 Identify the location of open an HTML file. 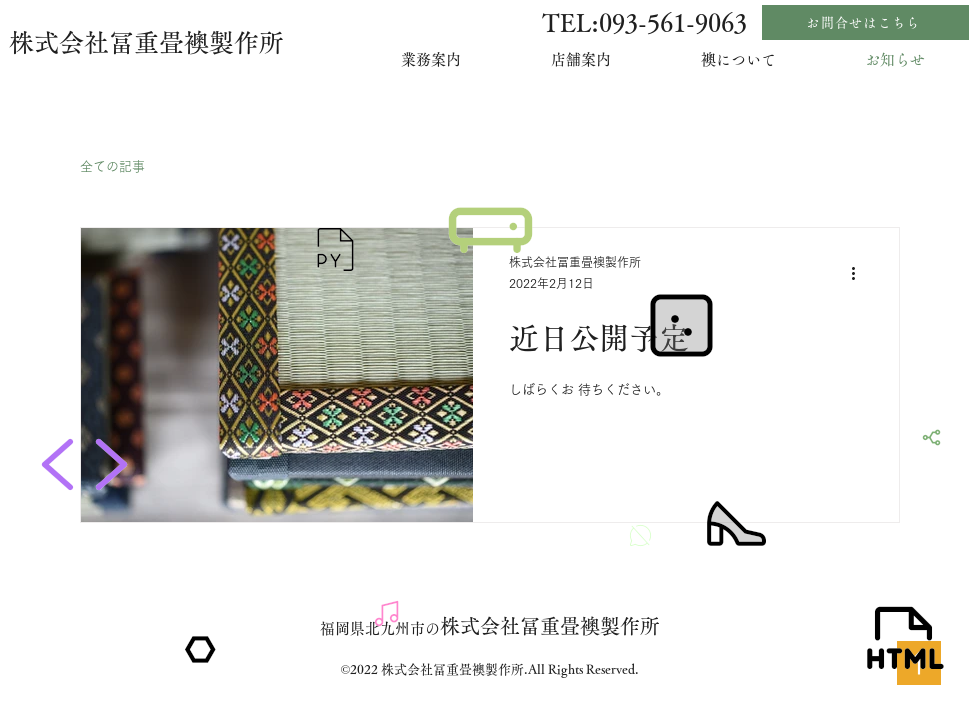
(903, 640).